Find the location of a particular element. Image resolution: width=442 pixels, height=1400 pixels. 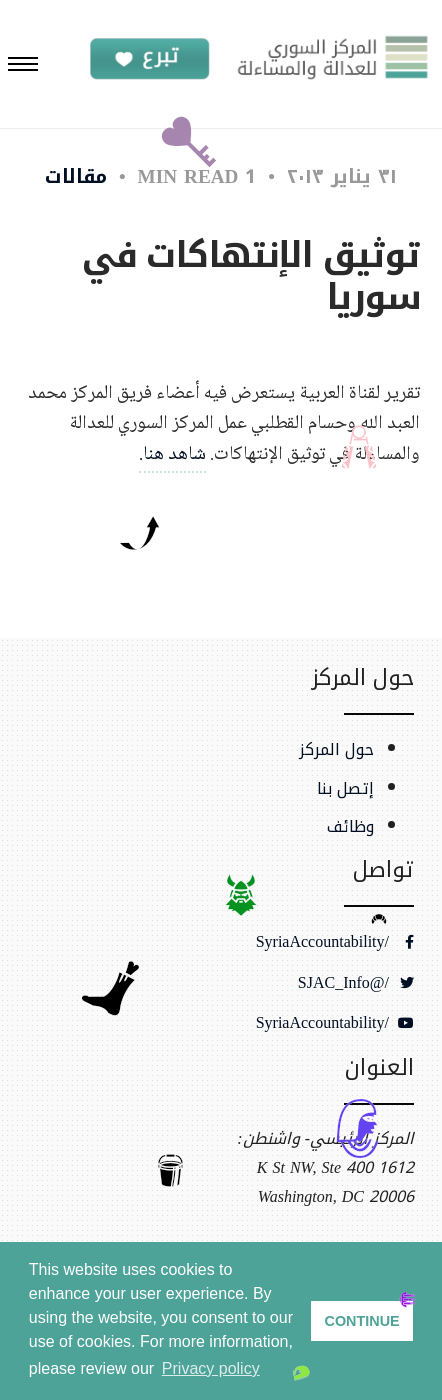

select dwarf character class is located at coordinates (241, 895).